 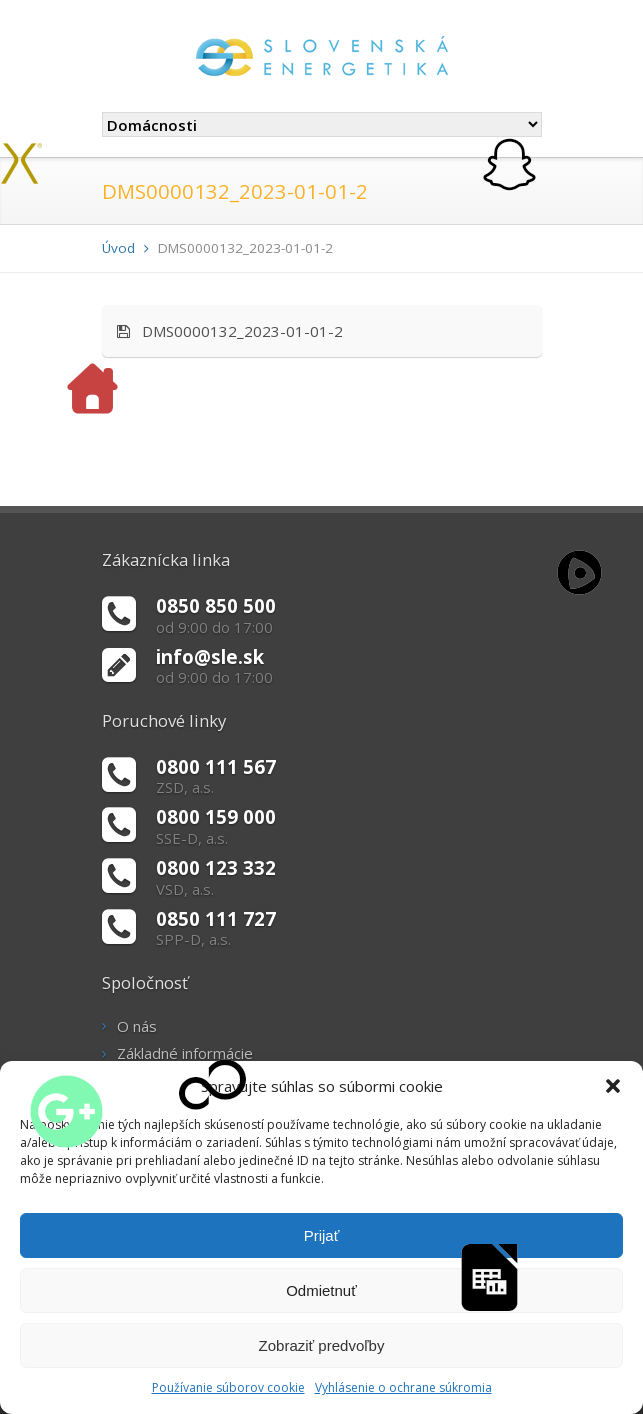 What do you see at coordinates (92, 388) in the screenshot?
I see `navigate to home screen` at bounding box center [92, 388].